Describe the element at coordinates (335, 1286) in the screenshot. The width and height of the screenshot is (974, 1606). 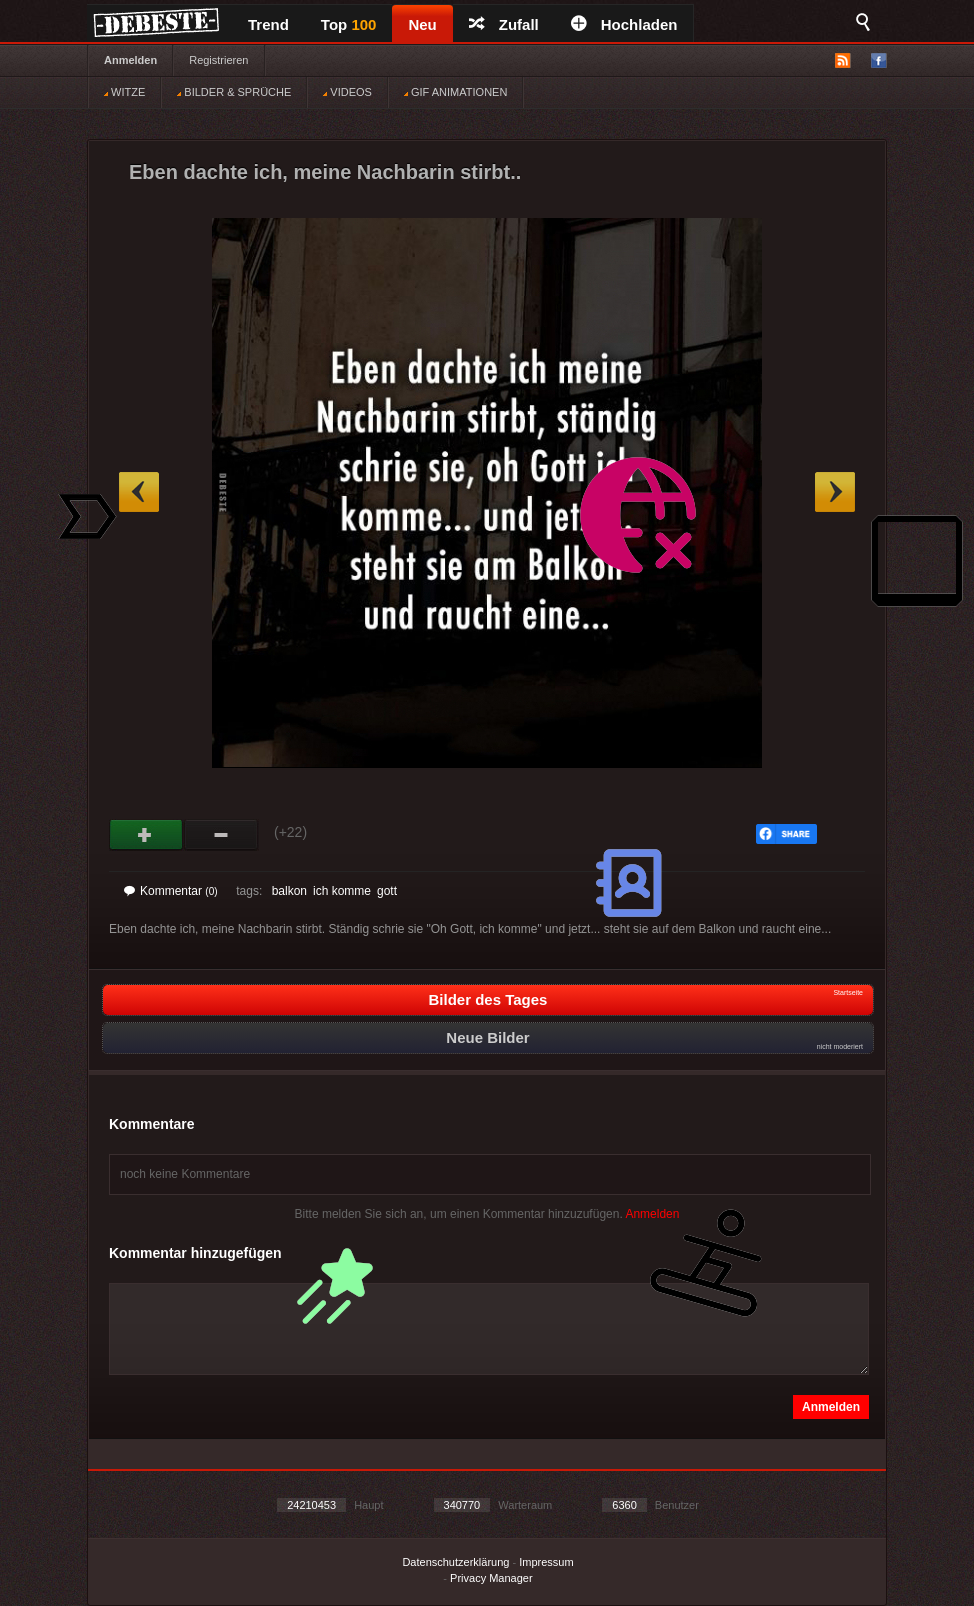
I see `mark as favorite or featured` at that location.